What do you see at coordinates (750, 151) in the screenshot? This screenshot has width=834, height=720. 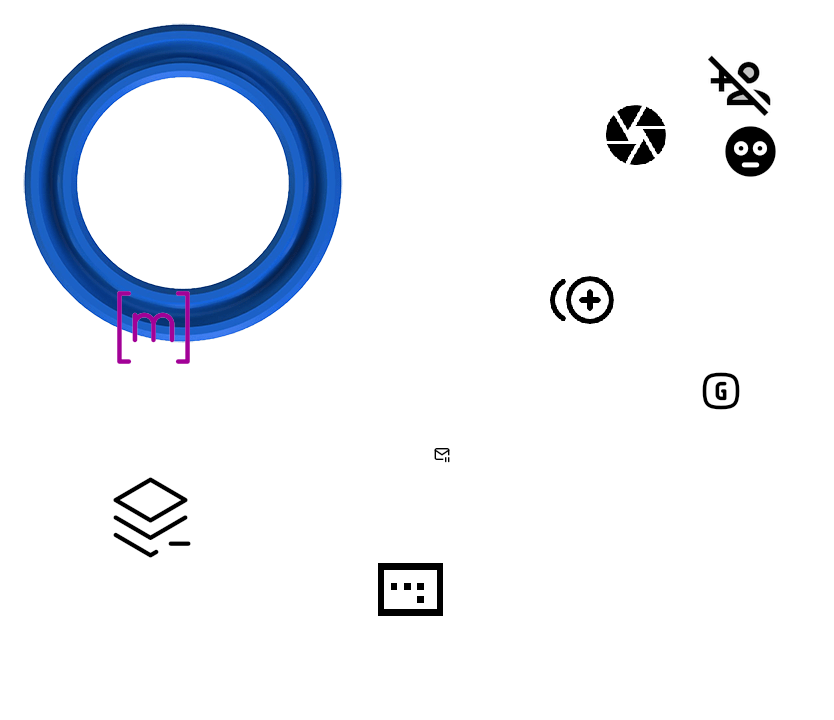 I see `flushed or surprised reaction emoji` at bounding box center [750, 151].